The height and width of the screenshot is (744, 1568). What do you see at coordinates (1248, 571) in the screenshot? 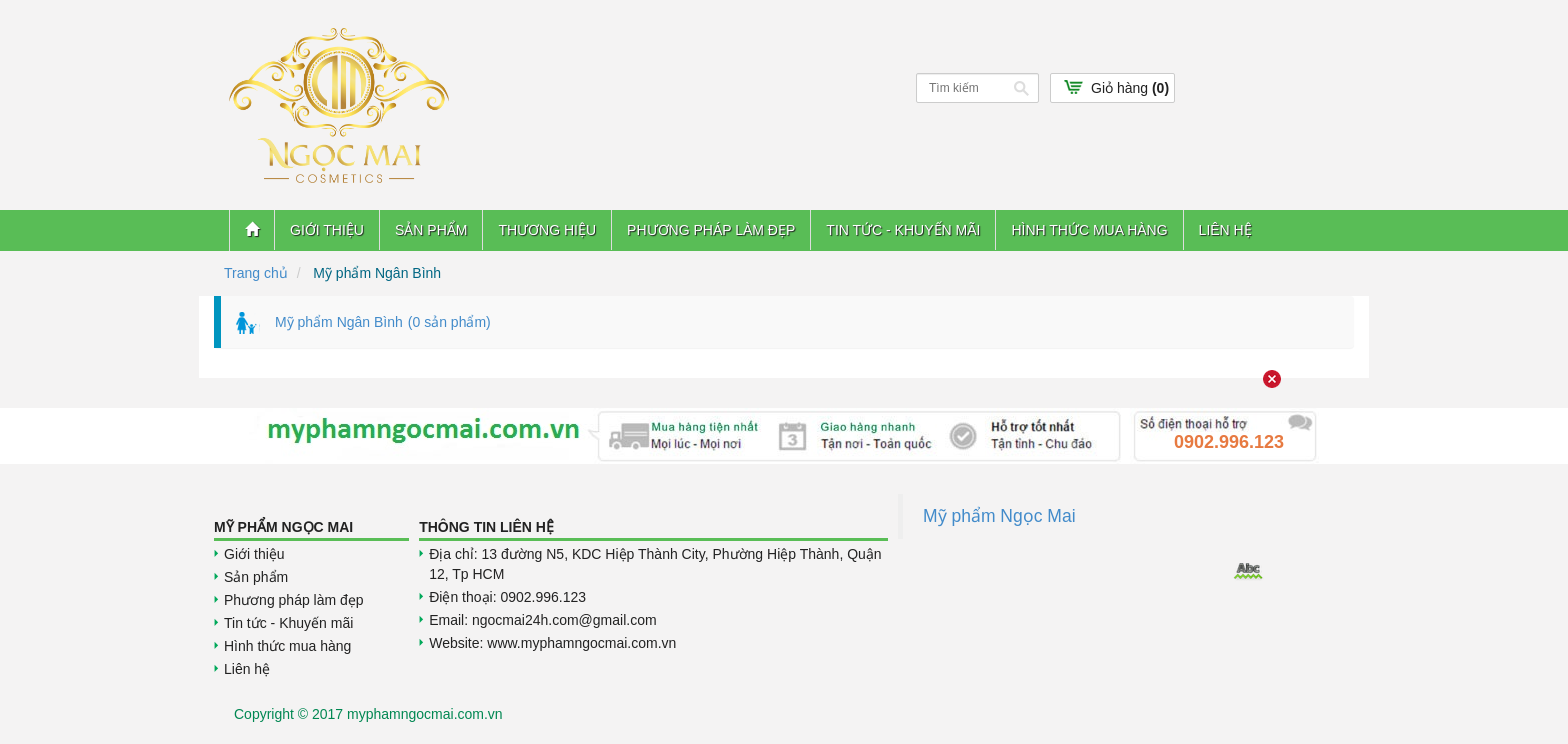
I see `check spelling in document` at bounding box center [1248, 571].